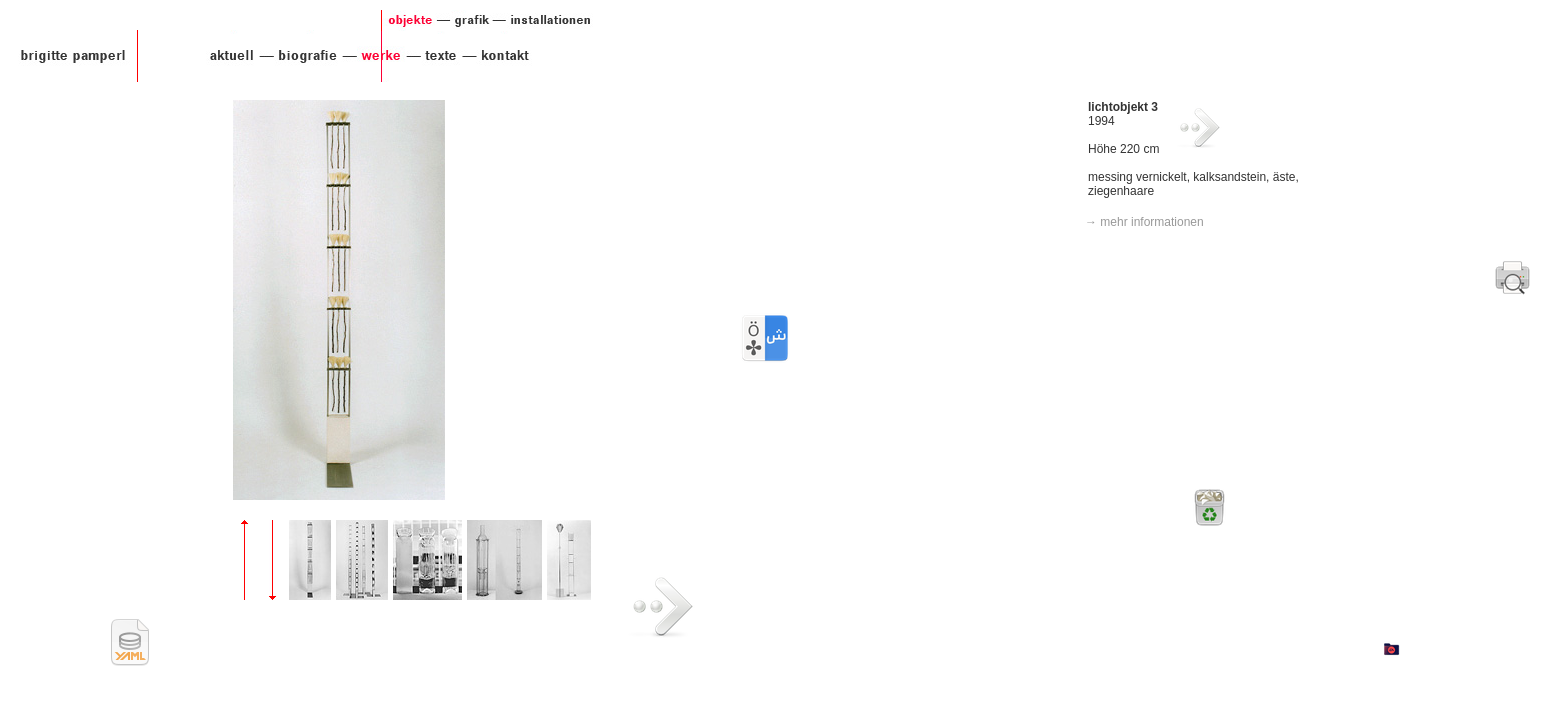  What do you see at coordinates (1209, 507) in the screenshot?
I see `indicates trash bin contains deleted items` at bounding box center [1209, 507].